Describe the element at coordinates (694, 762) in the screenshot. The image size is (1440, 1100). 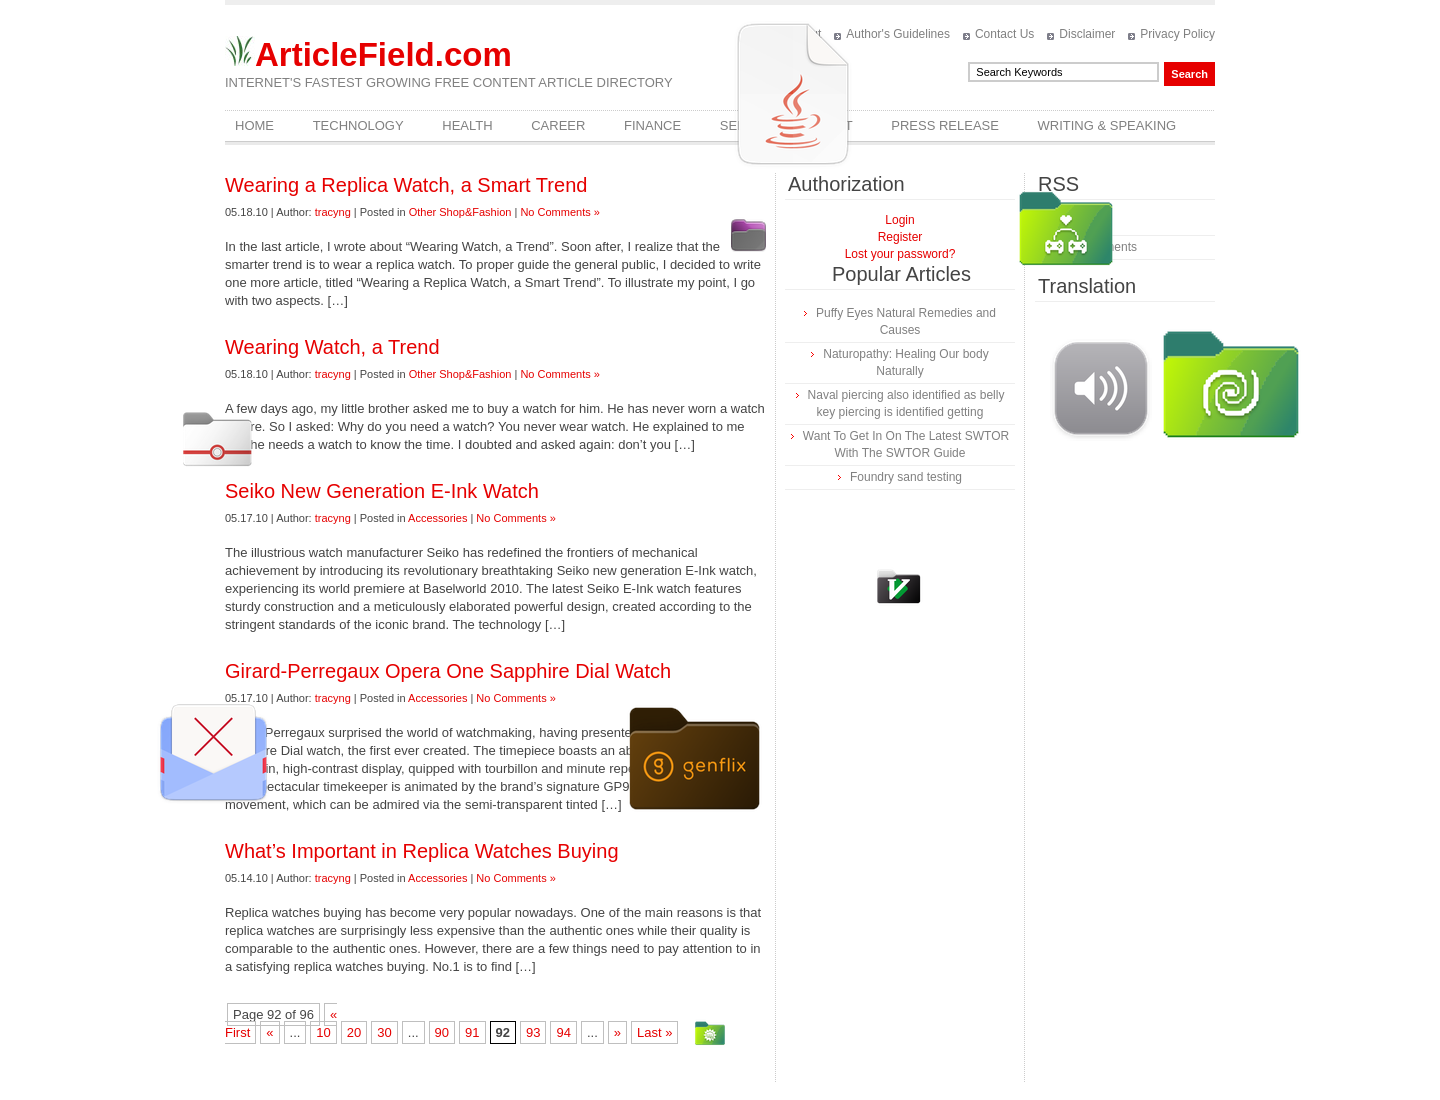
I see `open genflix media folder` at that location.